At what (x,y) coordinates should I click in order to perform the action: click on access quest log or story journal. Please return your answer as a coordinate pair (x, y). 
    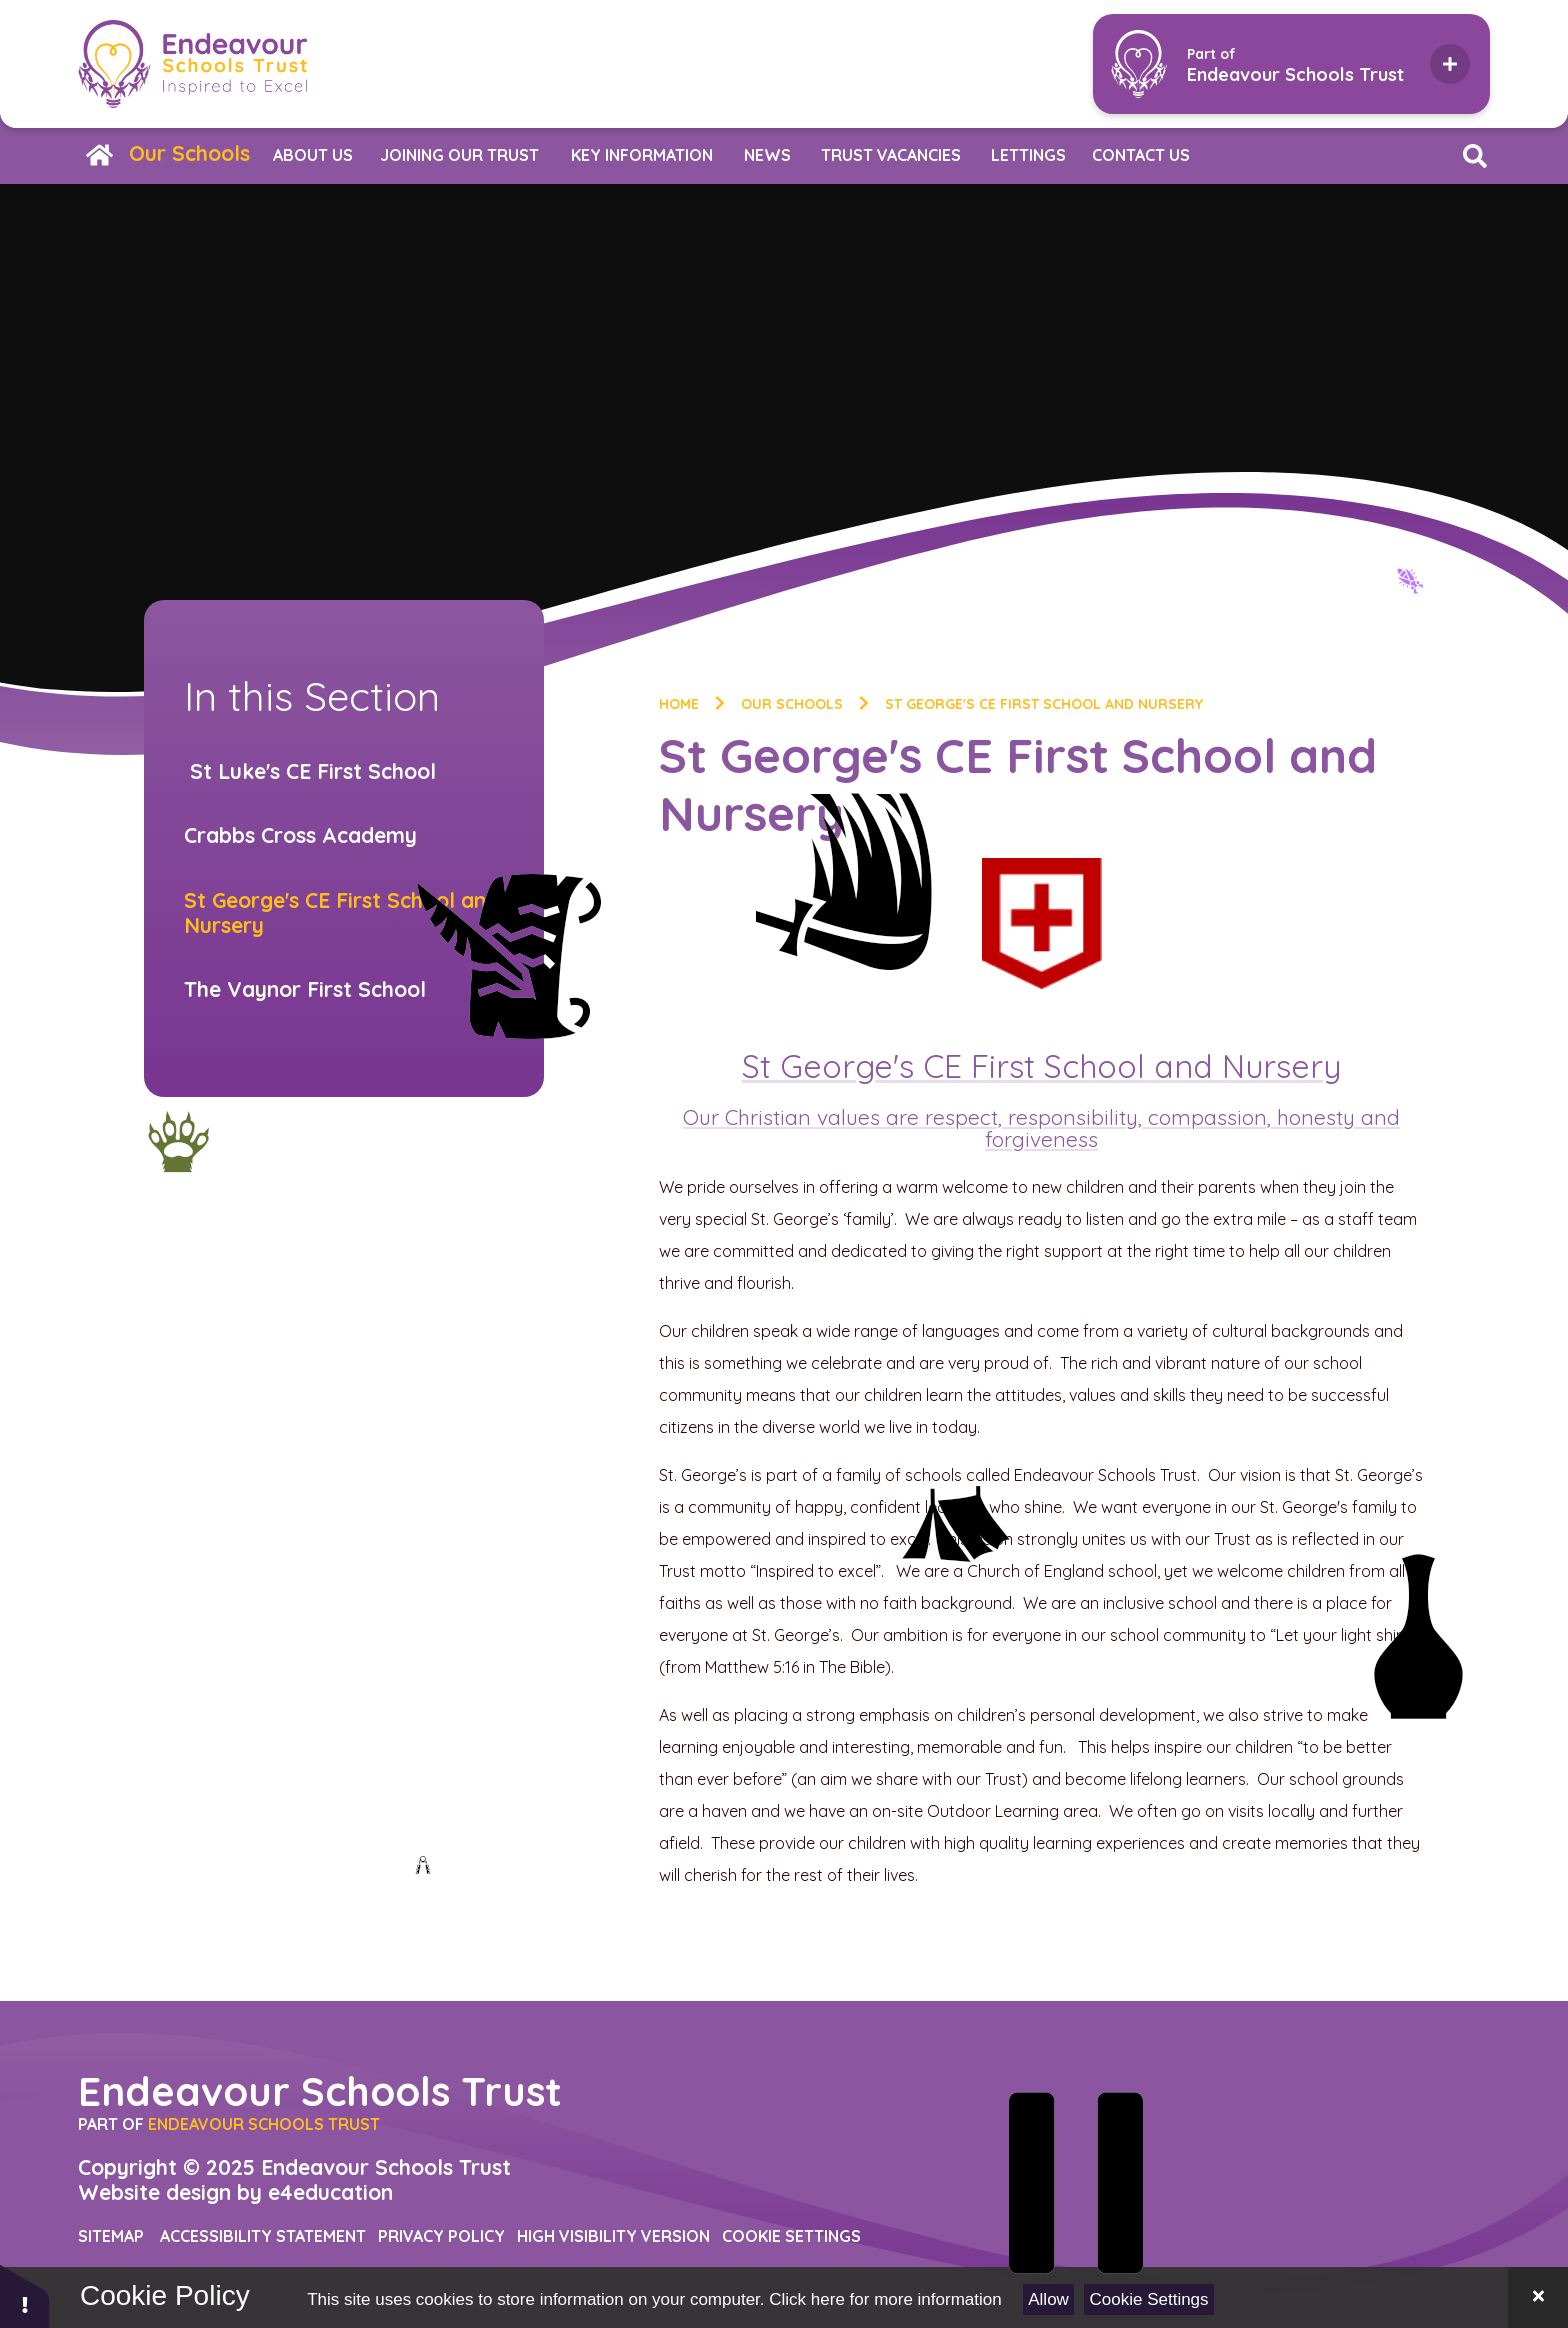
    Looking at the image, I should click on (509, 956).